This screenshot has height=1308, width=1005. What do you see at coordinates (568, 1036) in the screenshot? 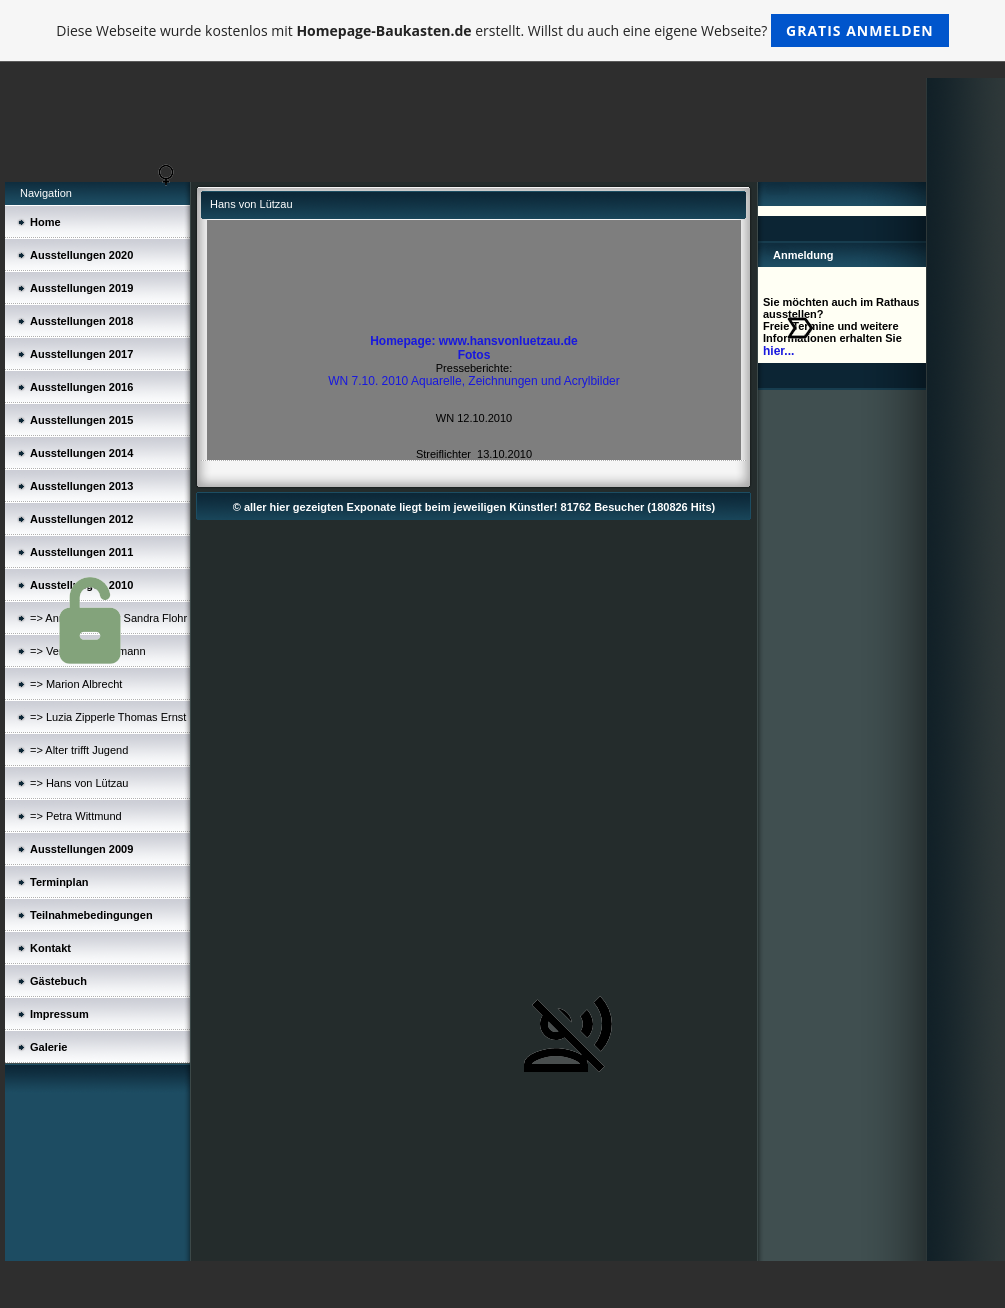
I see `mute voice narration or screen reader` at bounding box center [568, 1036].